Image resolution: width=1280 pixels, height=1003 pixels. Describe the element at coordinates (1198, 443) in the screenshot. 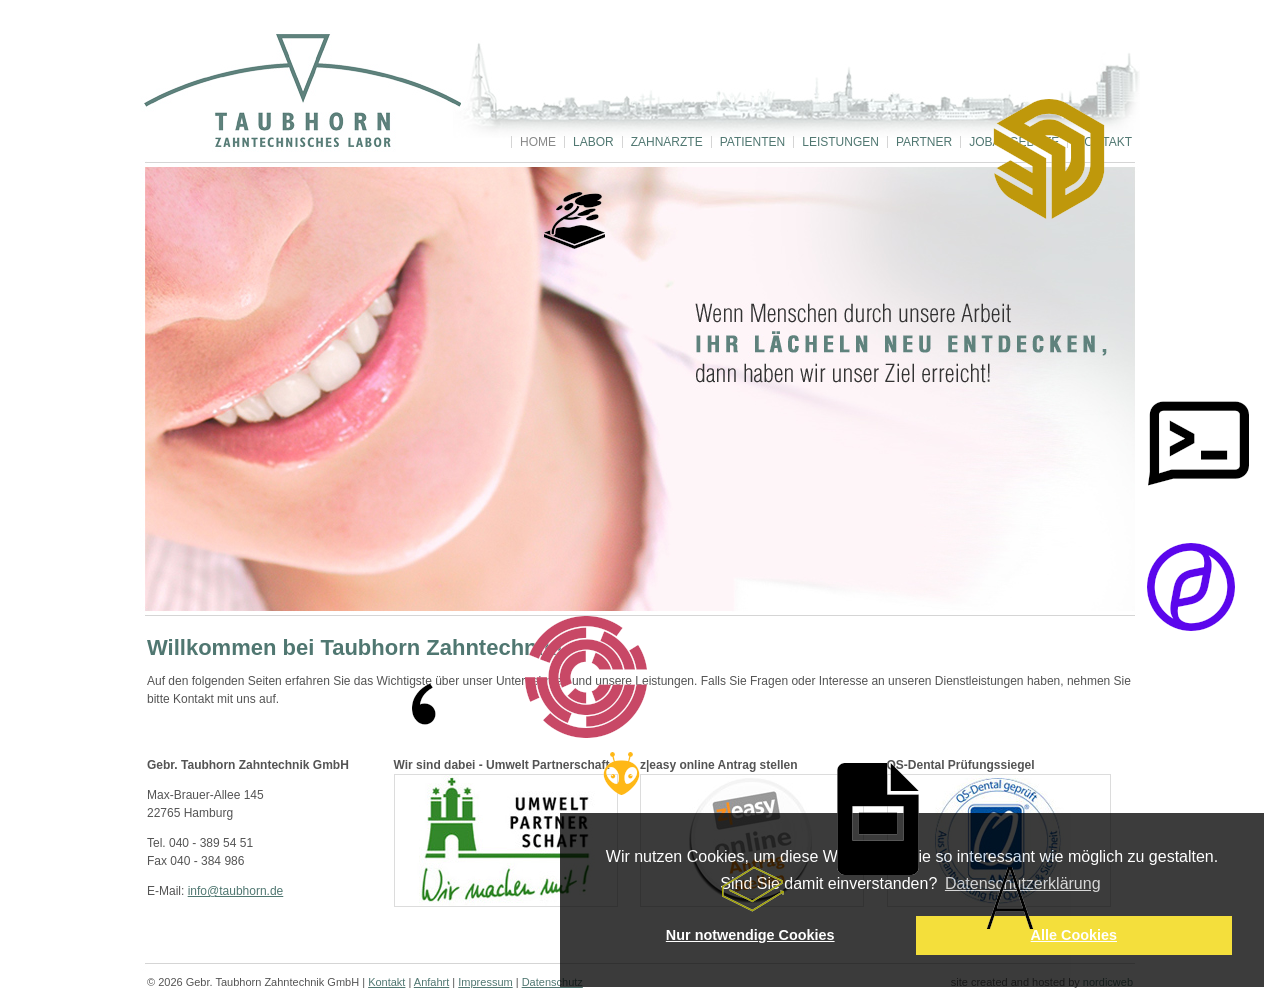

I see `open ntfy push notification service` at that location.